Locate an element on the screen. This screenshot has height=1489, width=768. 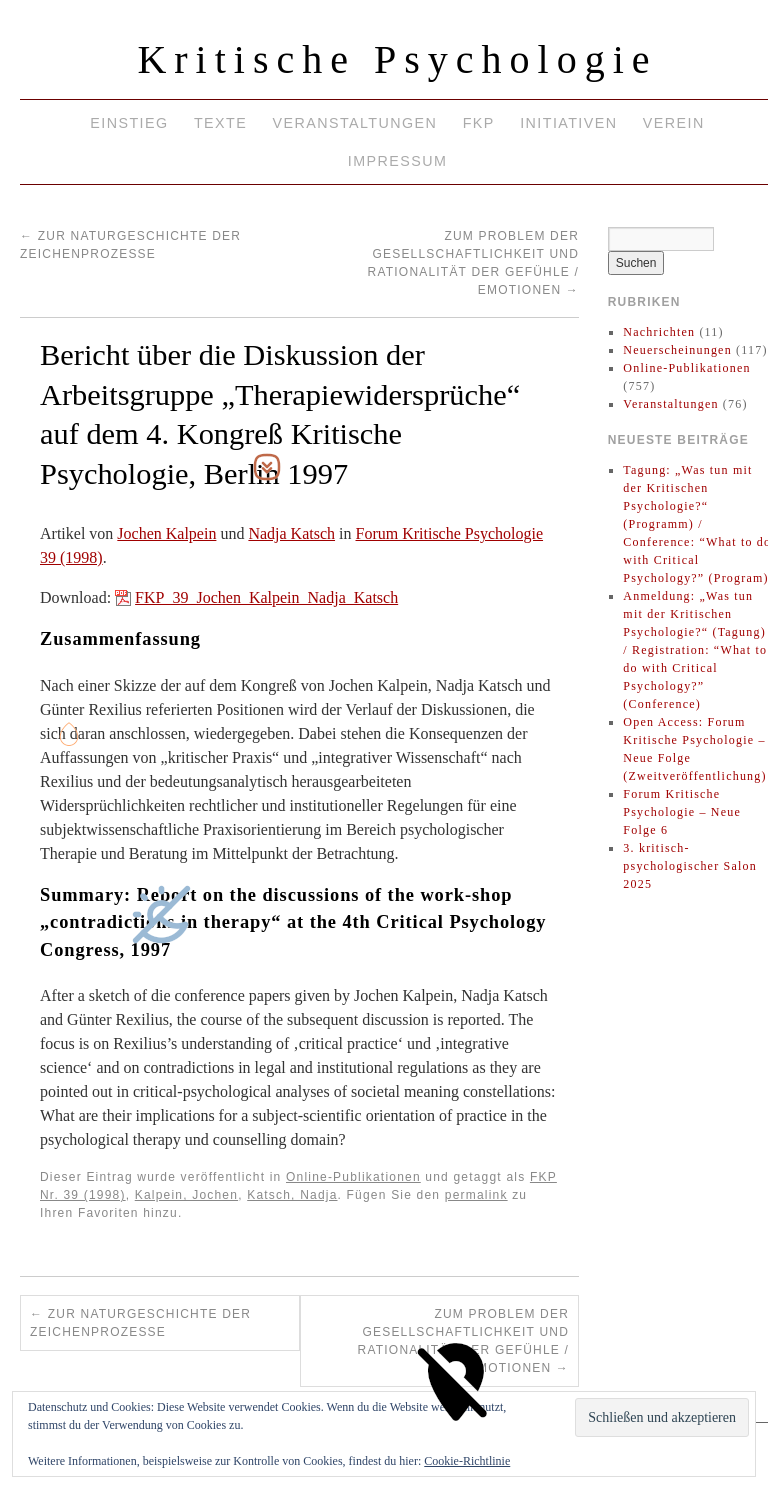
disable location services is located at coordinates (456, 1383).